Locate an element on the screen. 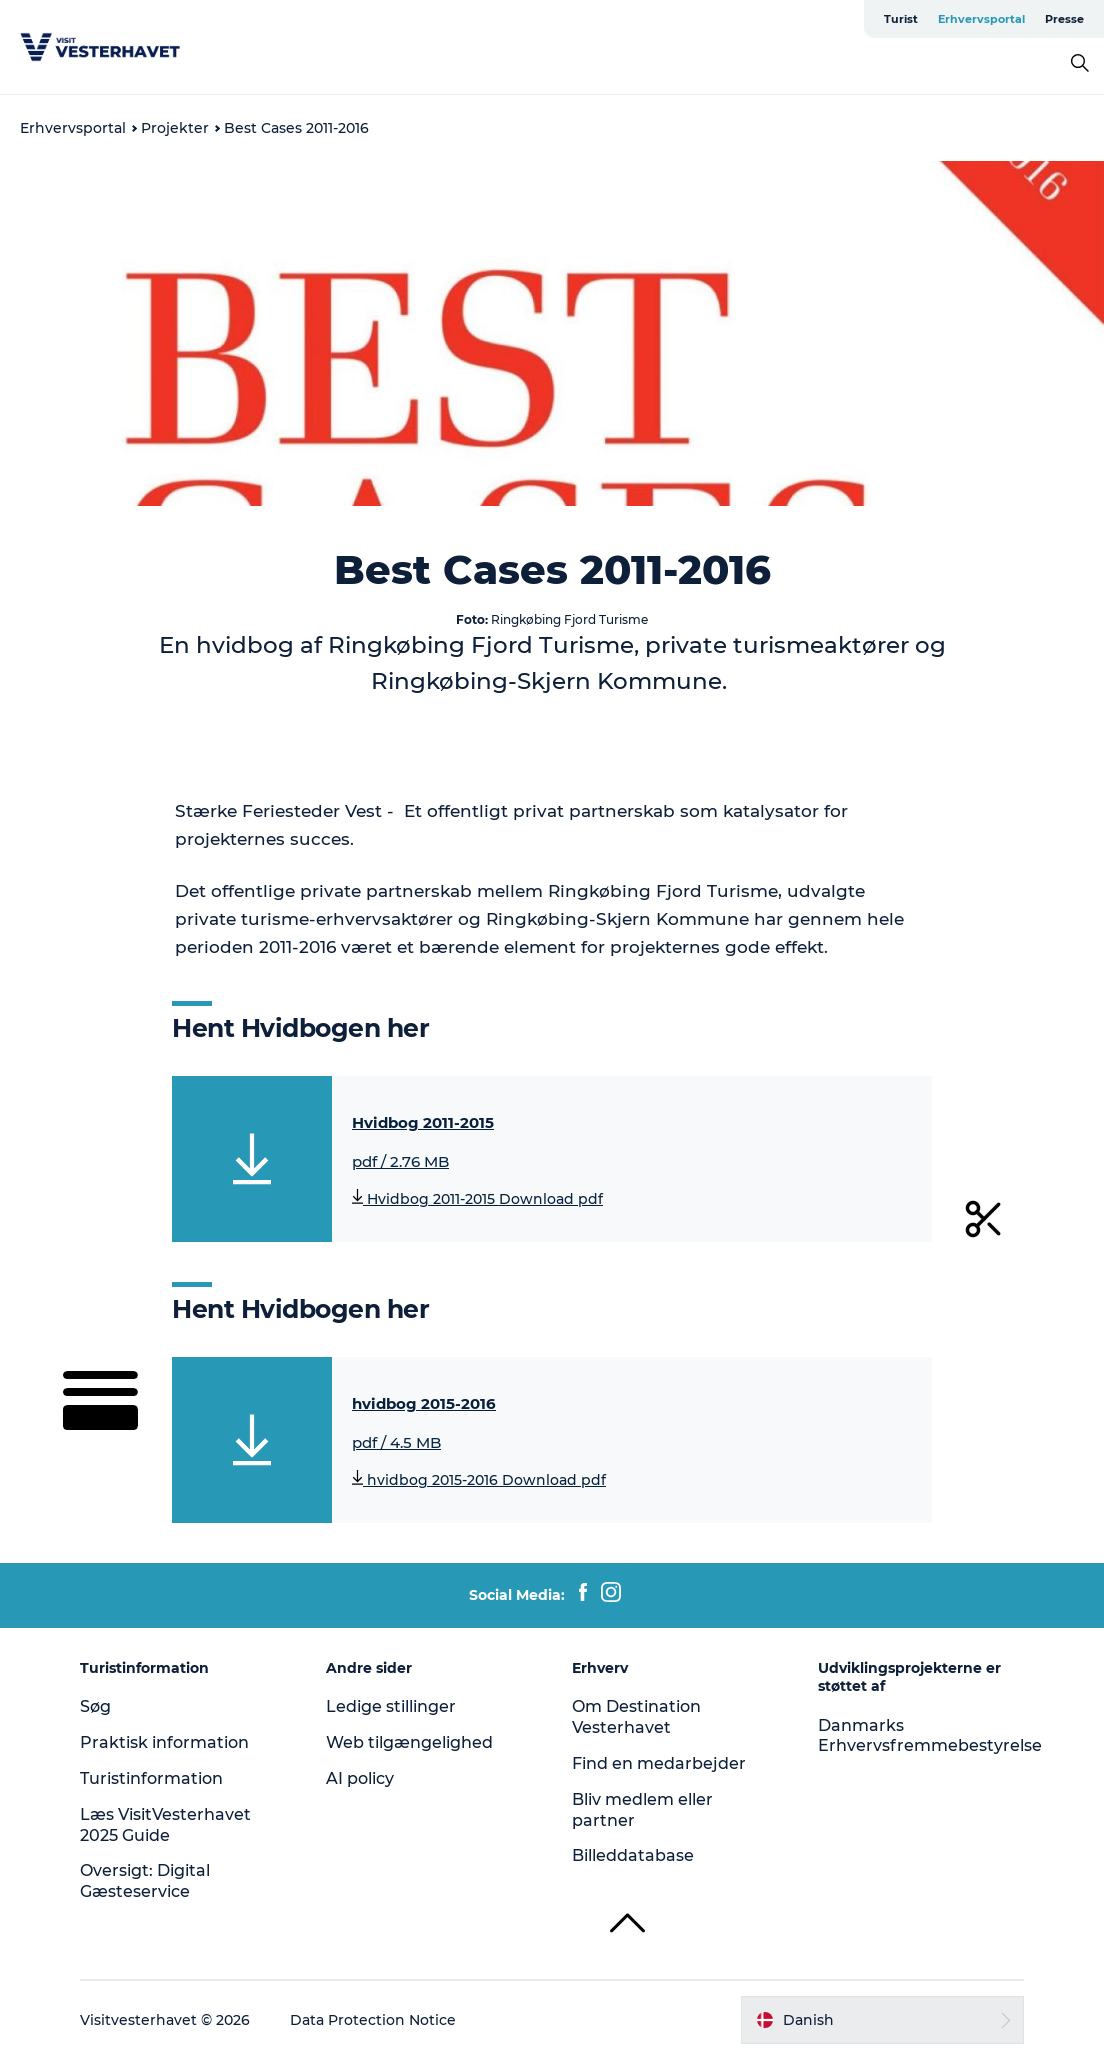 This screenshot has width=1104, height=2059. split view horizontally is located at coordinates (100, 1400).